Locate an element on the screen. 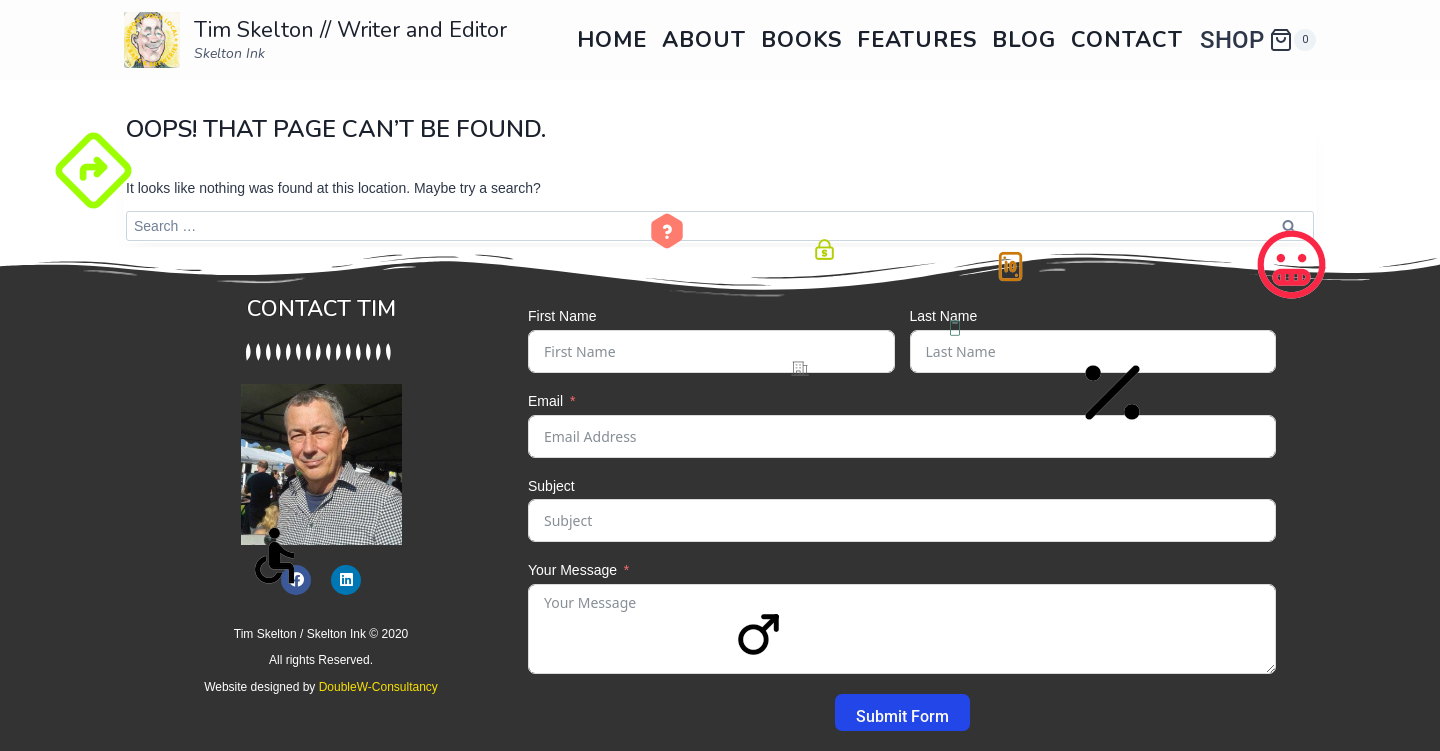 This screenshot has height=751, width=1440. view or apply a discount is located at coordinates (1112, 392).